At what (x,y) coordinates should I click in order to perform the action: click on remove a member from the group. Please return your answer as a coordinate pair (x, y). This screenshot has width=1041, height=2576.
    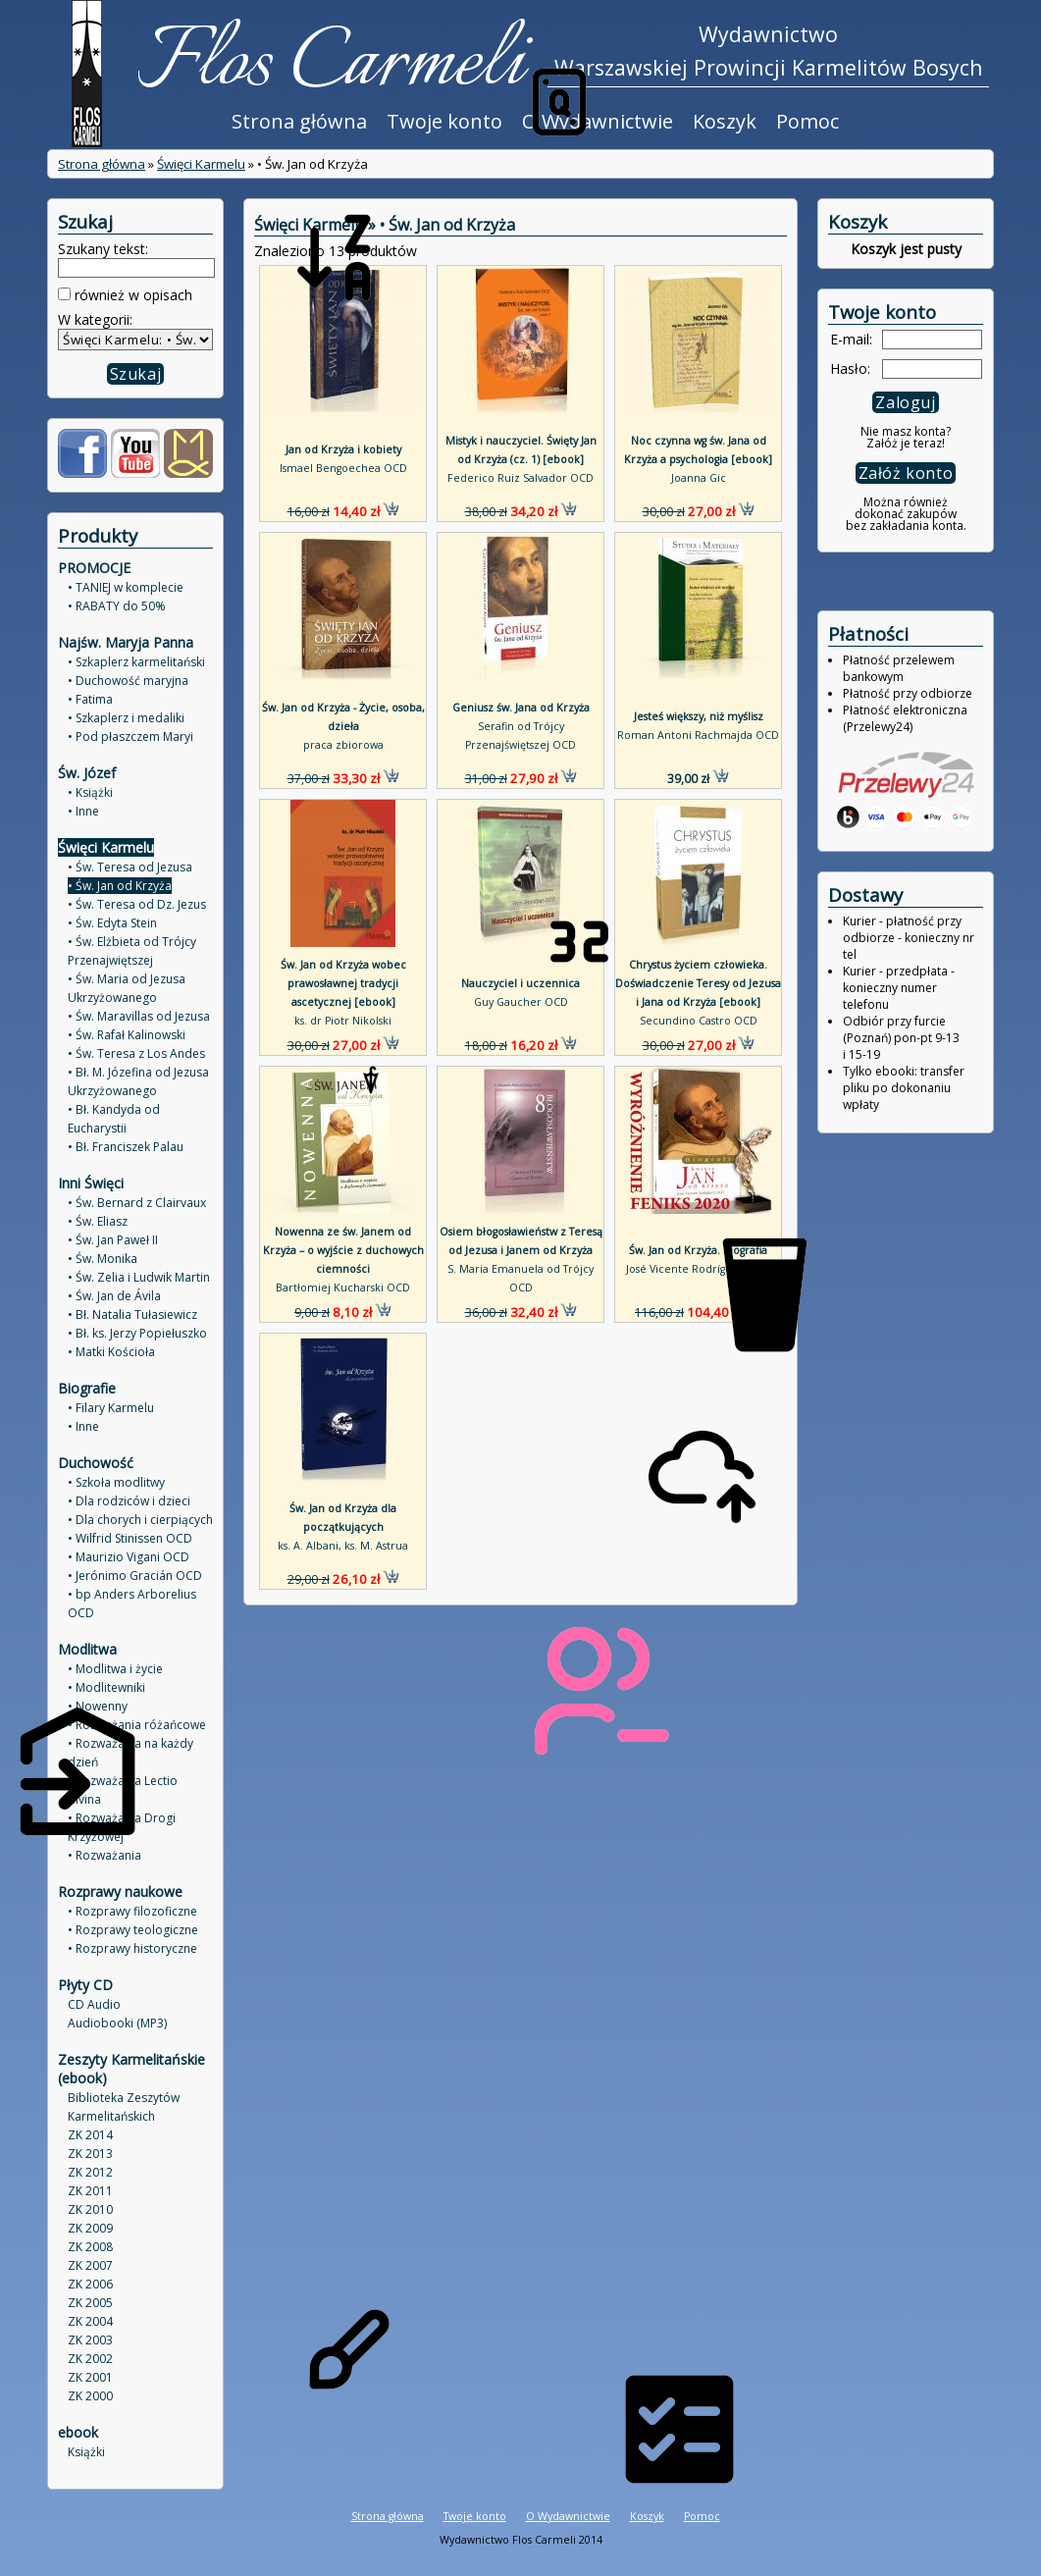
    Looking at the image, I should click on (599, 1691).